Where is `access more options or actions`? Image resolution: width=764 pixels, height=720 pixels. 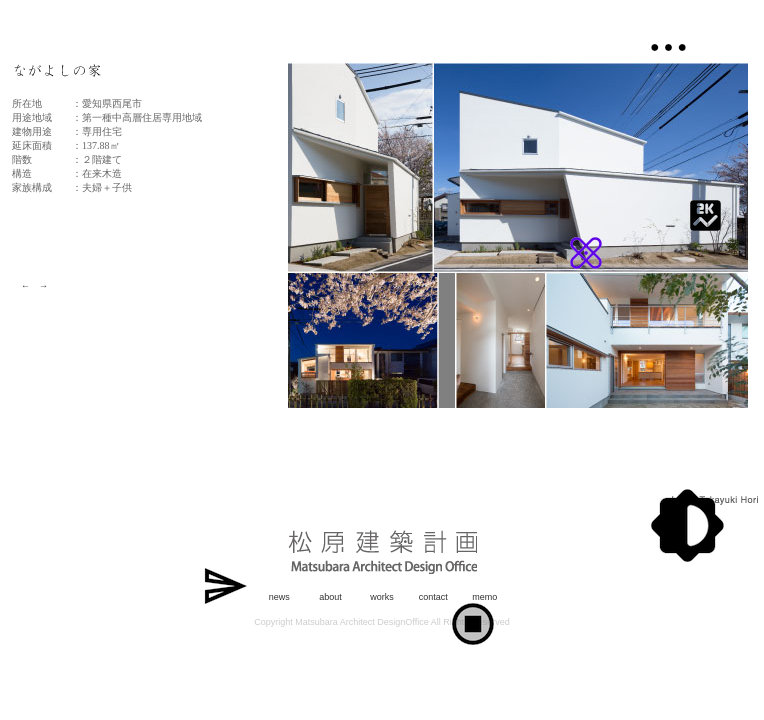 access more options or actions is located at coordinates (668, 47).